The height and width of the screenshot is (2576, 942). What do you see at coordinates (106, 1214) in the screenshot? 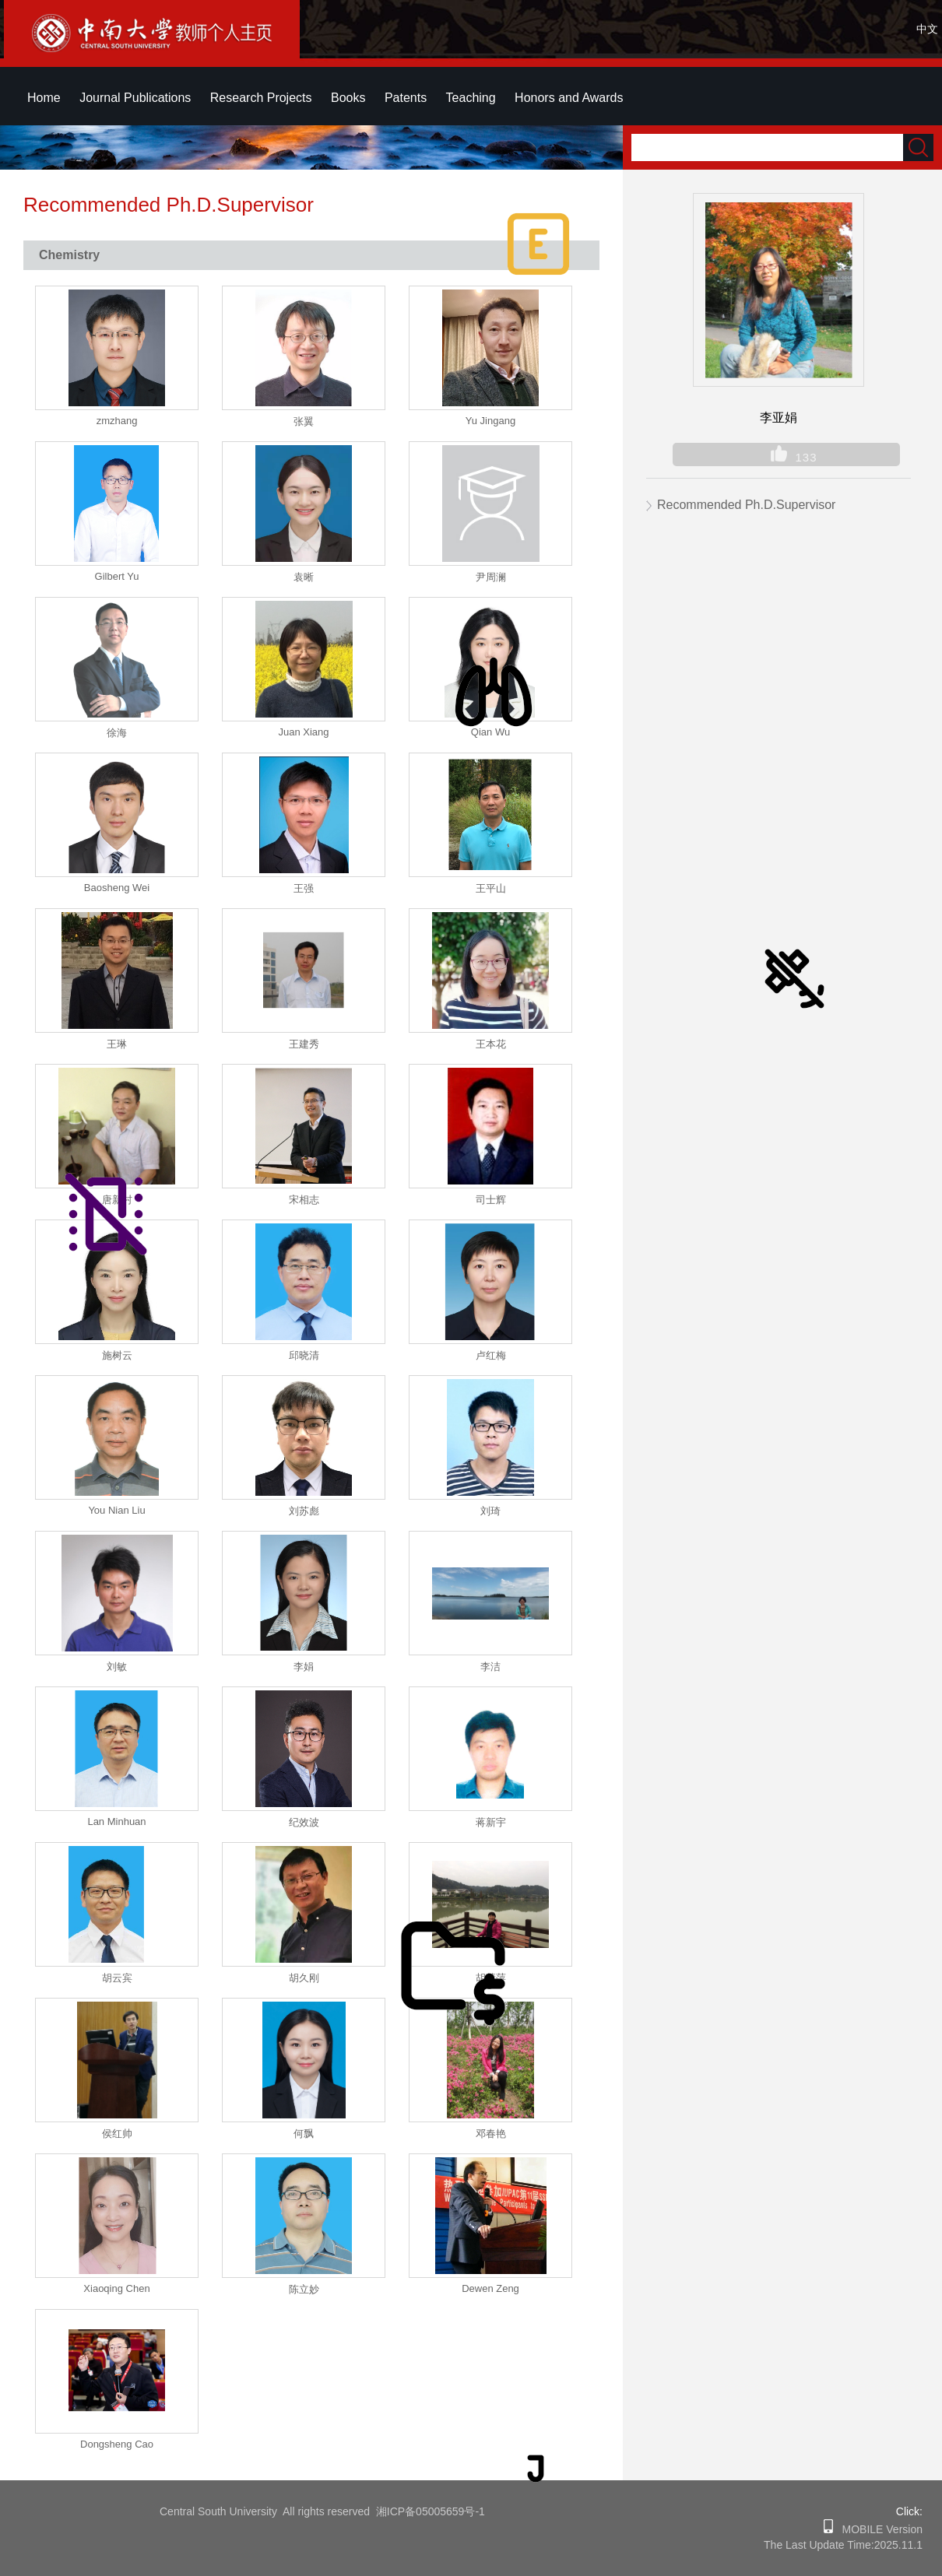
I see `container disabled or unavailable` at bounding box center [106, 1214].